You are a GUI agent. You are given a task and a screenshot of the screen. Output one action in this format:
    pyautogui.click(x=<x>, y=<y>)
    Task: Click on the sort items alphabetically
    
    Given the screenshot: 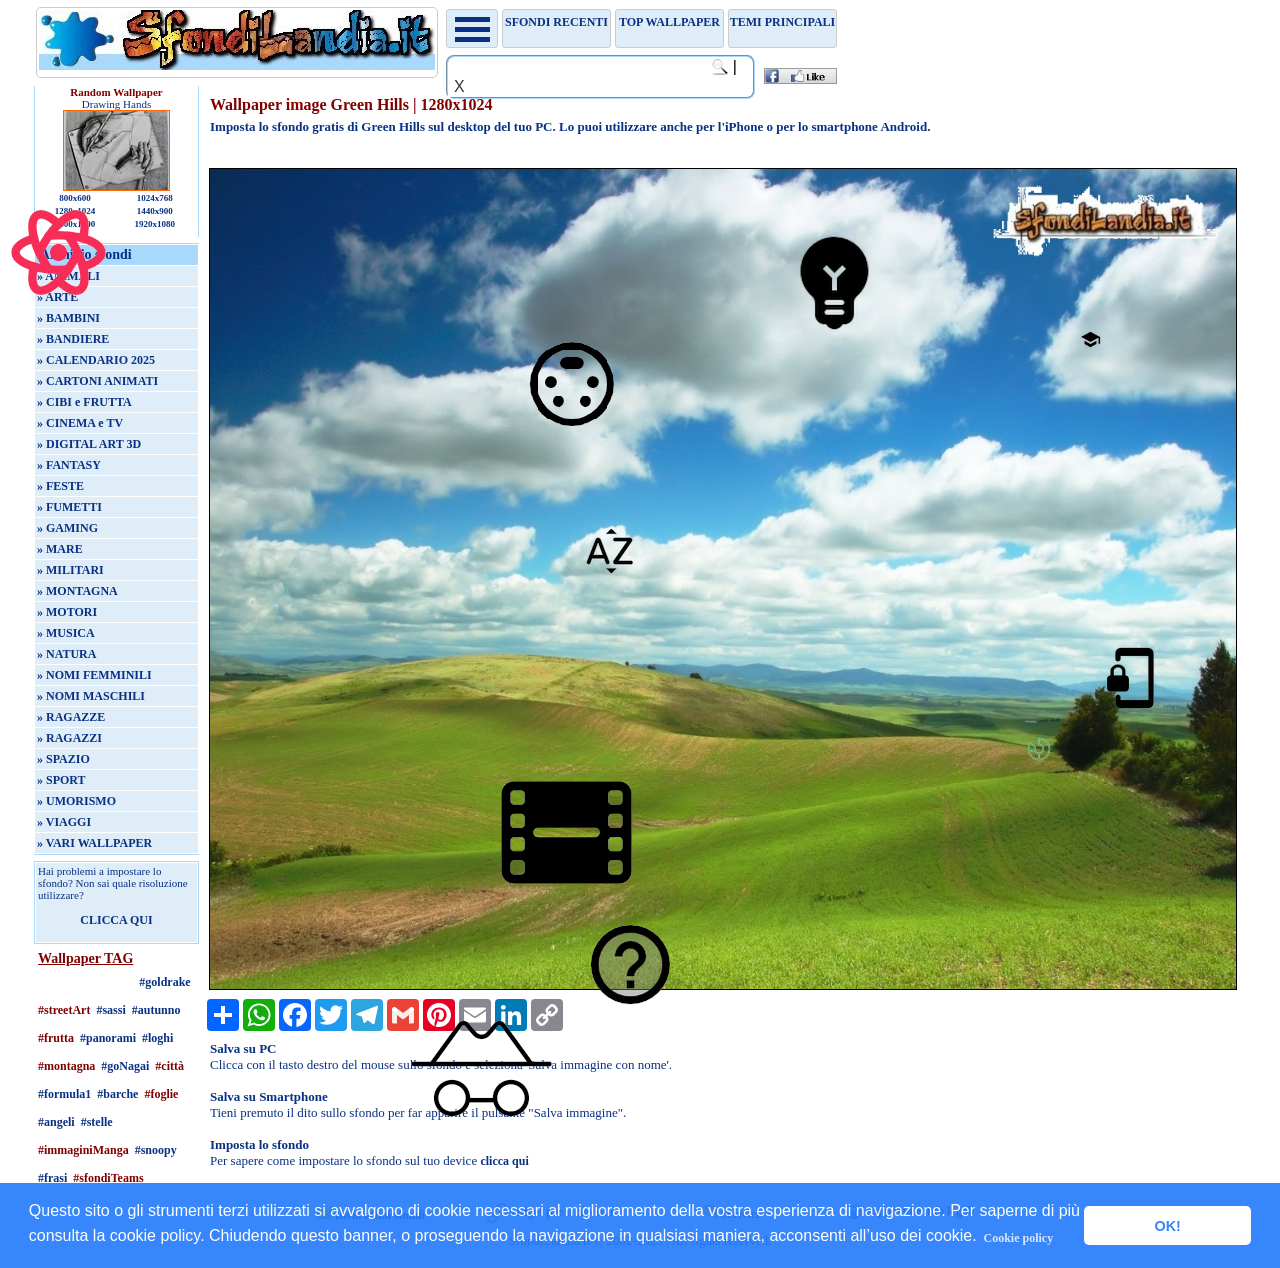 What is the action you would take?
    pyautogui.click(x=610, y=551)
    